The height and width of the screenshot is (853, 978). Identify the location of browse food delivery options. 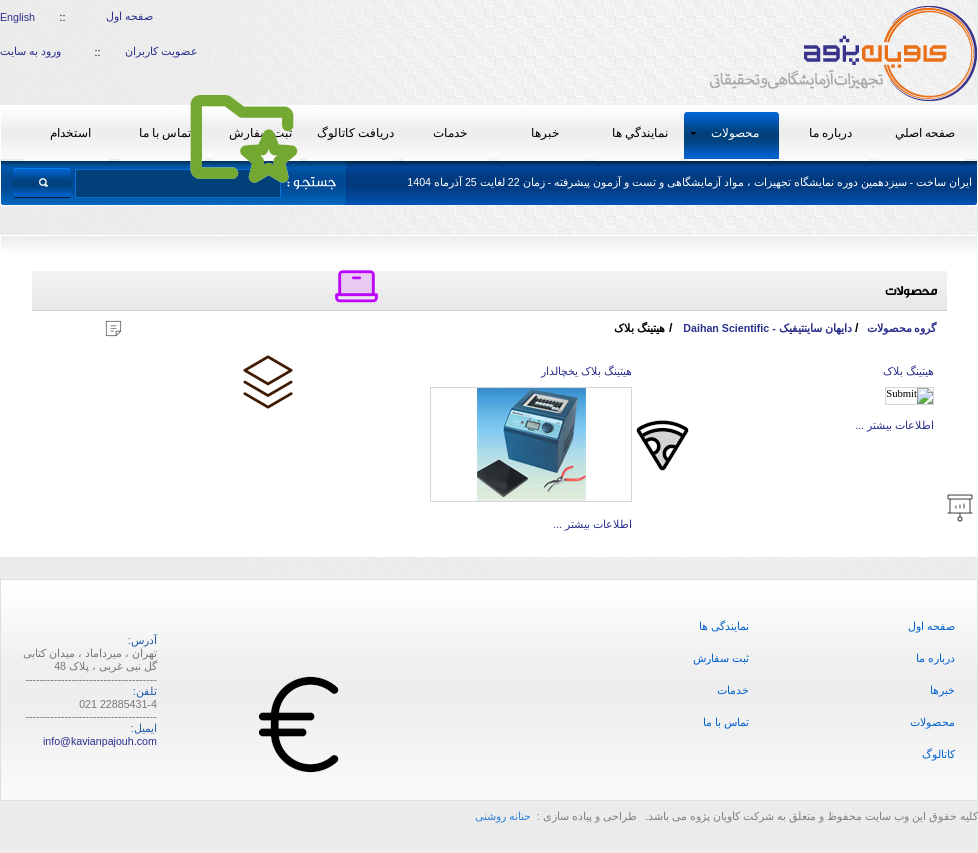
(662, 444).